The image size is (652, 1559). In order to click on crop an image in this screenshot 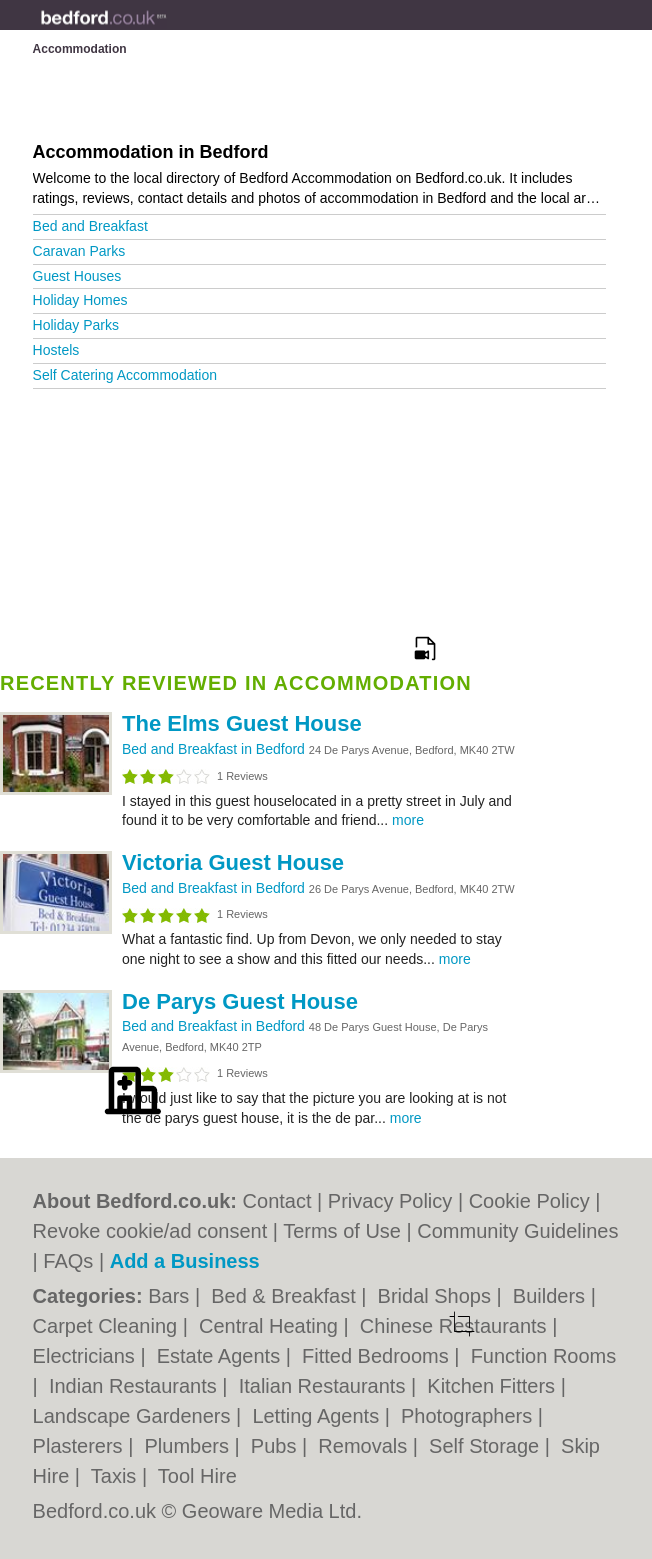, I will do `click(462, 1324)`.